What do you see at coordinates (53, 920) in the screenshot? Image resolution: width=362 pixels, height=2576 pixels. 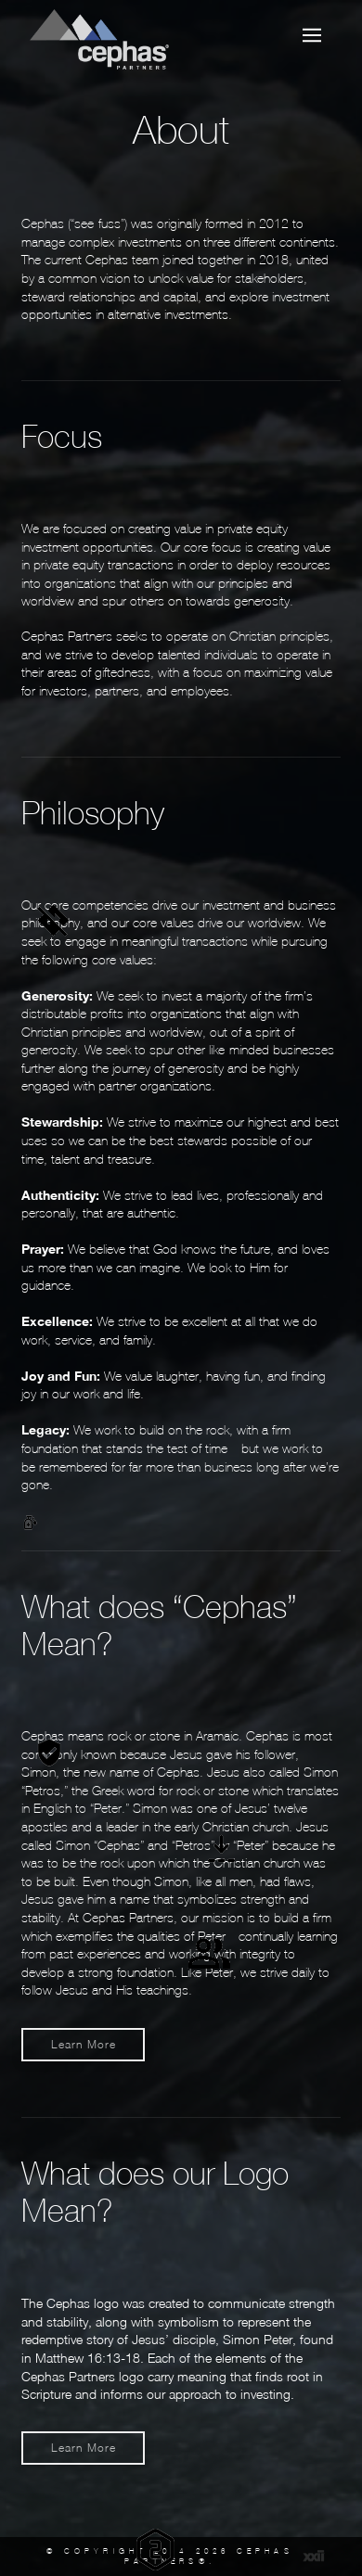 I see `directions are unavailable or disabled` at bounding box center [53, 920].